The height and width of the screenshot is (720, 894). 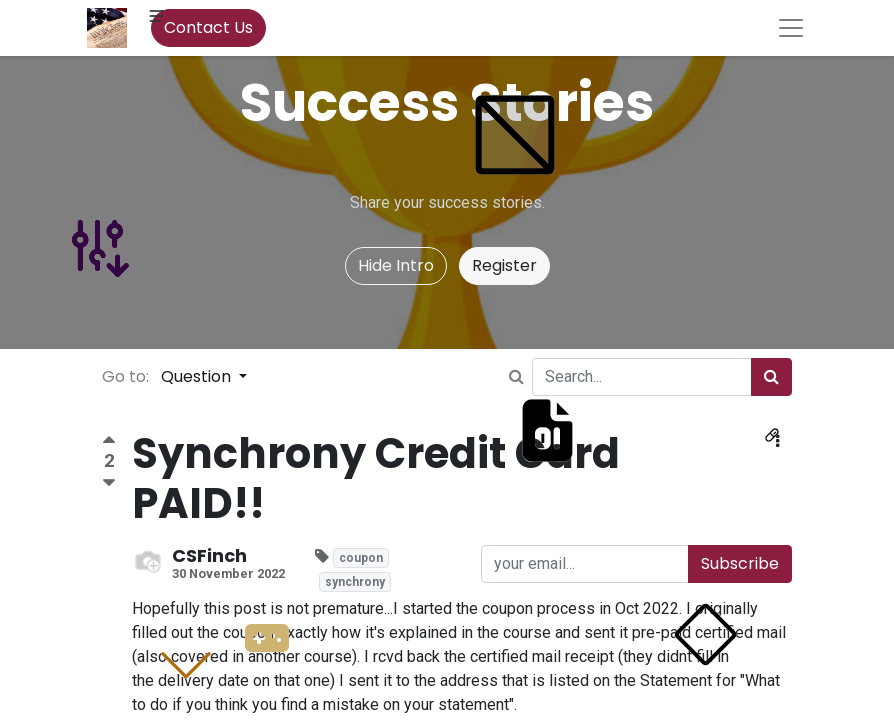 I want to click on access gaming features or settings, so click(x=267, y=638).